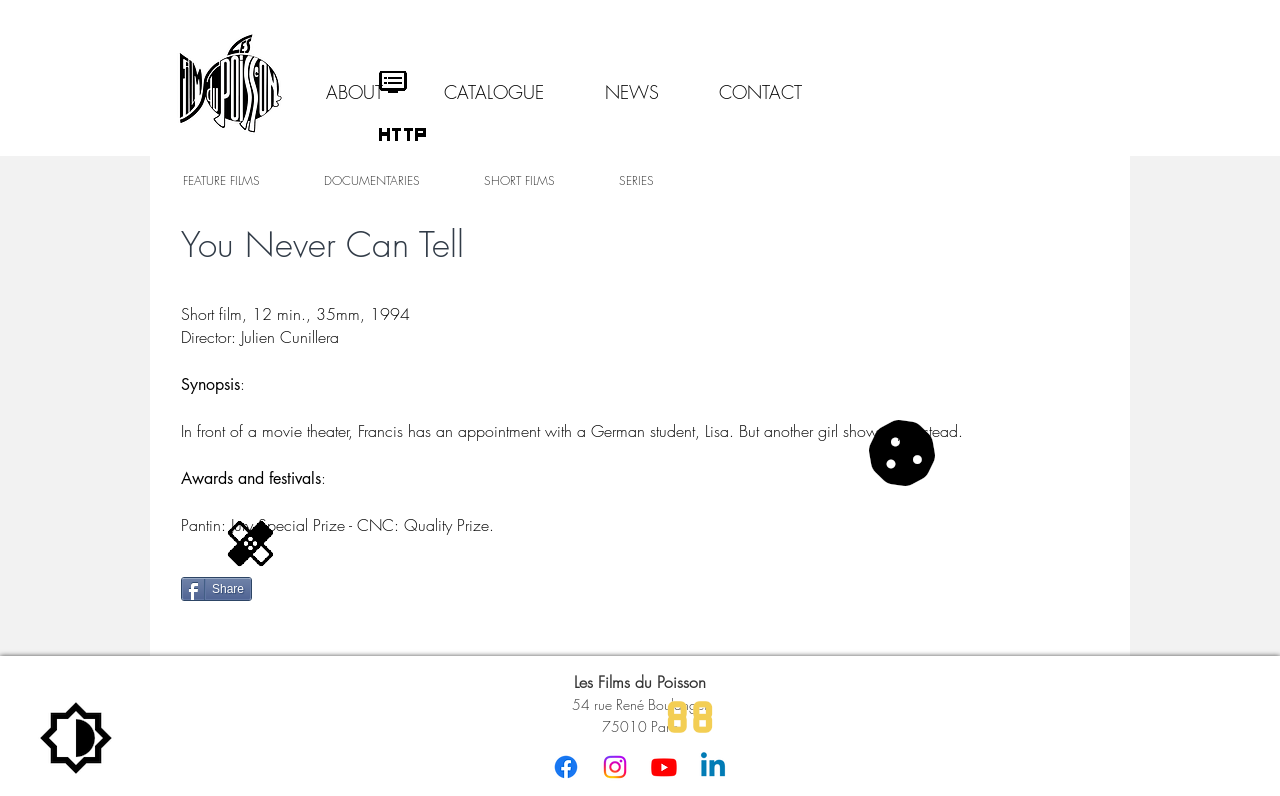 This screenshot has width=1280, height=796. What do you see at coordinates (250, 543) in the screenshot?
I see `apply healing or spot removal tool` at bounding box center [250, 543].